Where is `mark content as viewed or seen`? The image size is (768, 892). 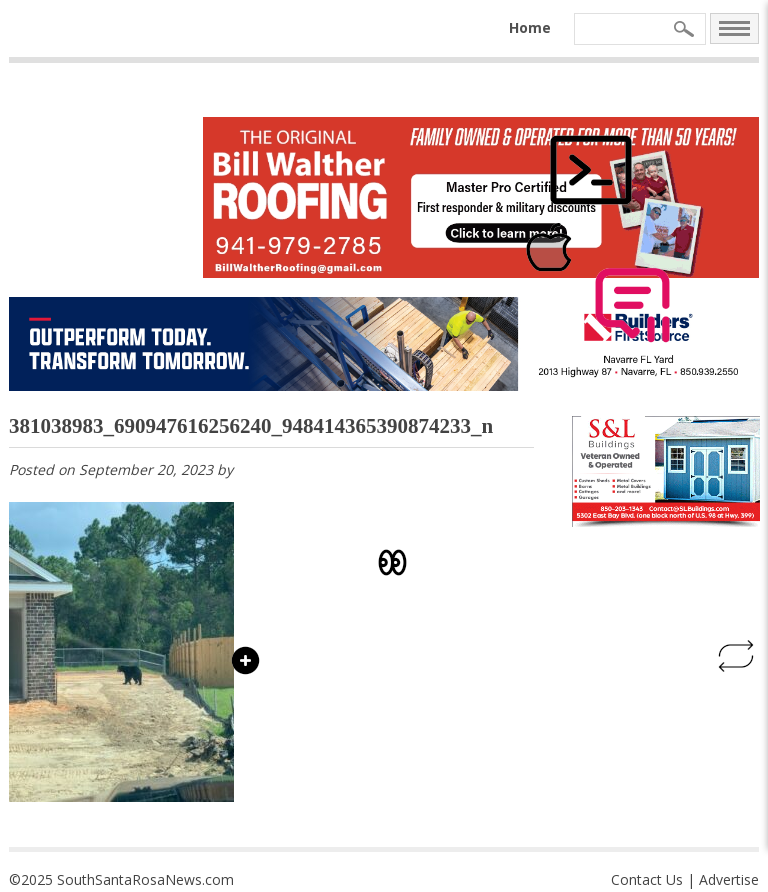
mark content as viewed or seen is located at coordinates (392, 562).